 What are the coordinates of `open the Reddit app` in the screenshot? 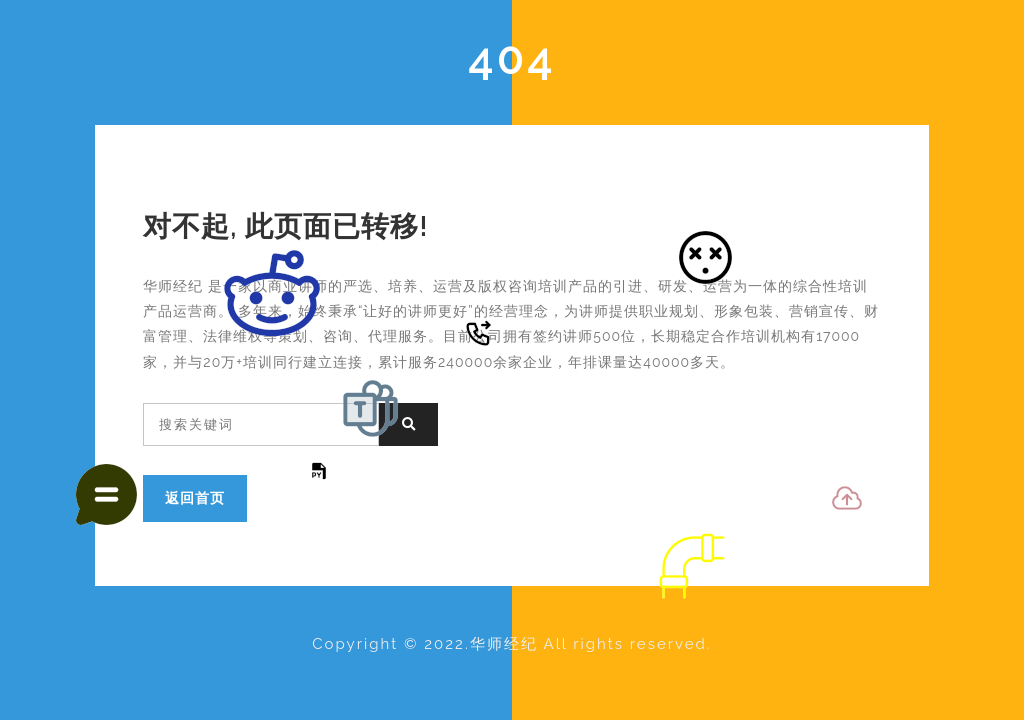 It's located at (272, 298).